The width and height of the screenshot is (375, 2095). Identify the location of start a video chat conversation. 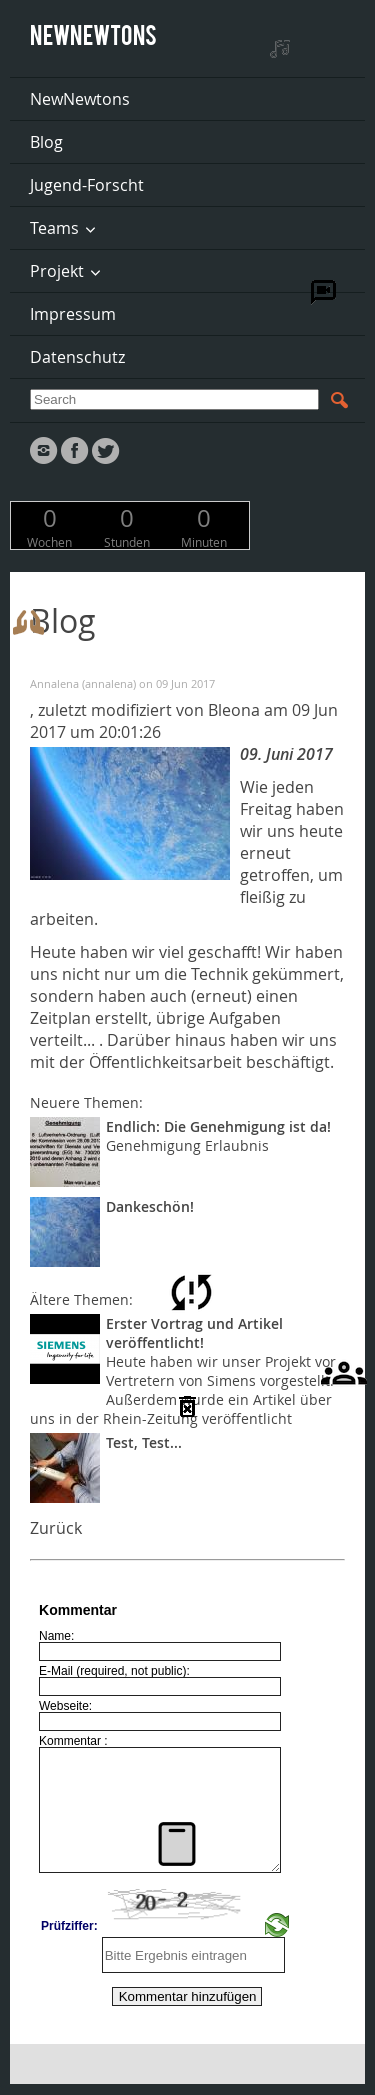
(323, 292).